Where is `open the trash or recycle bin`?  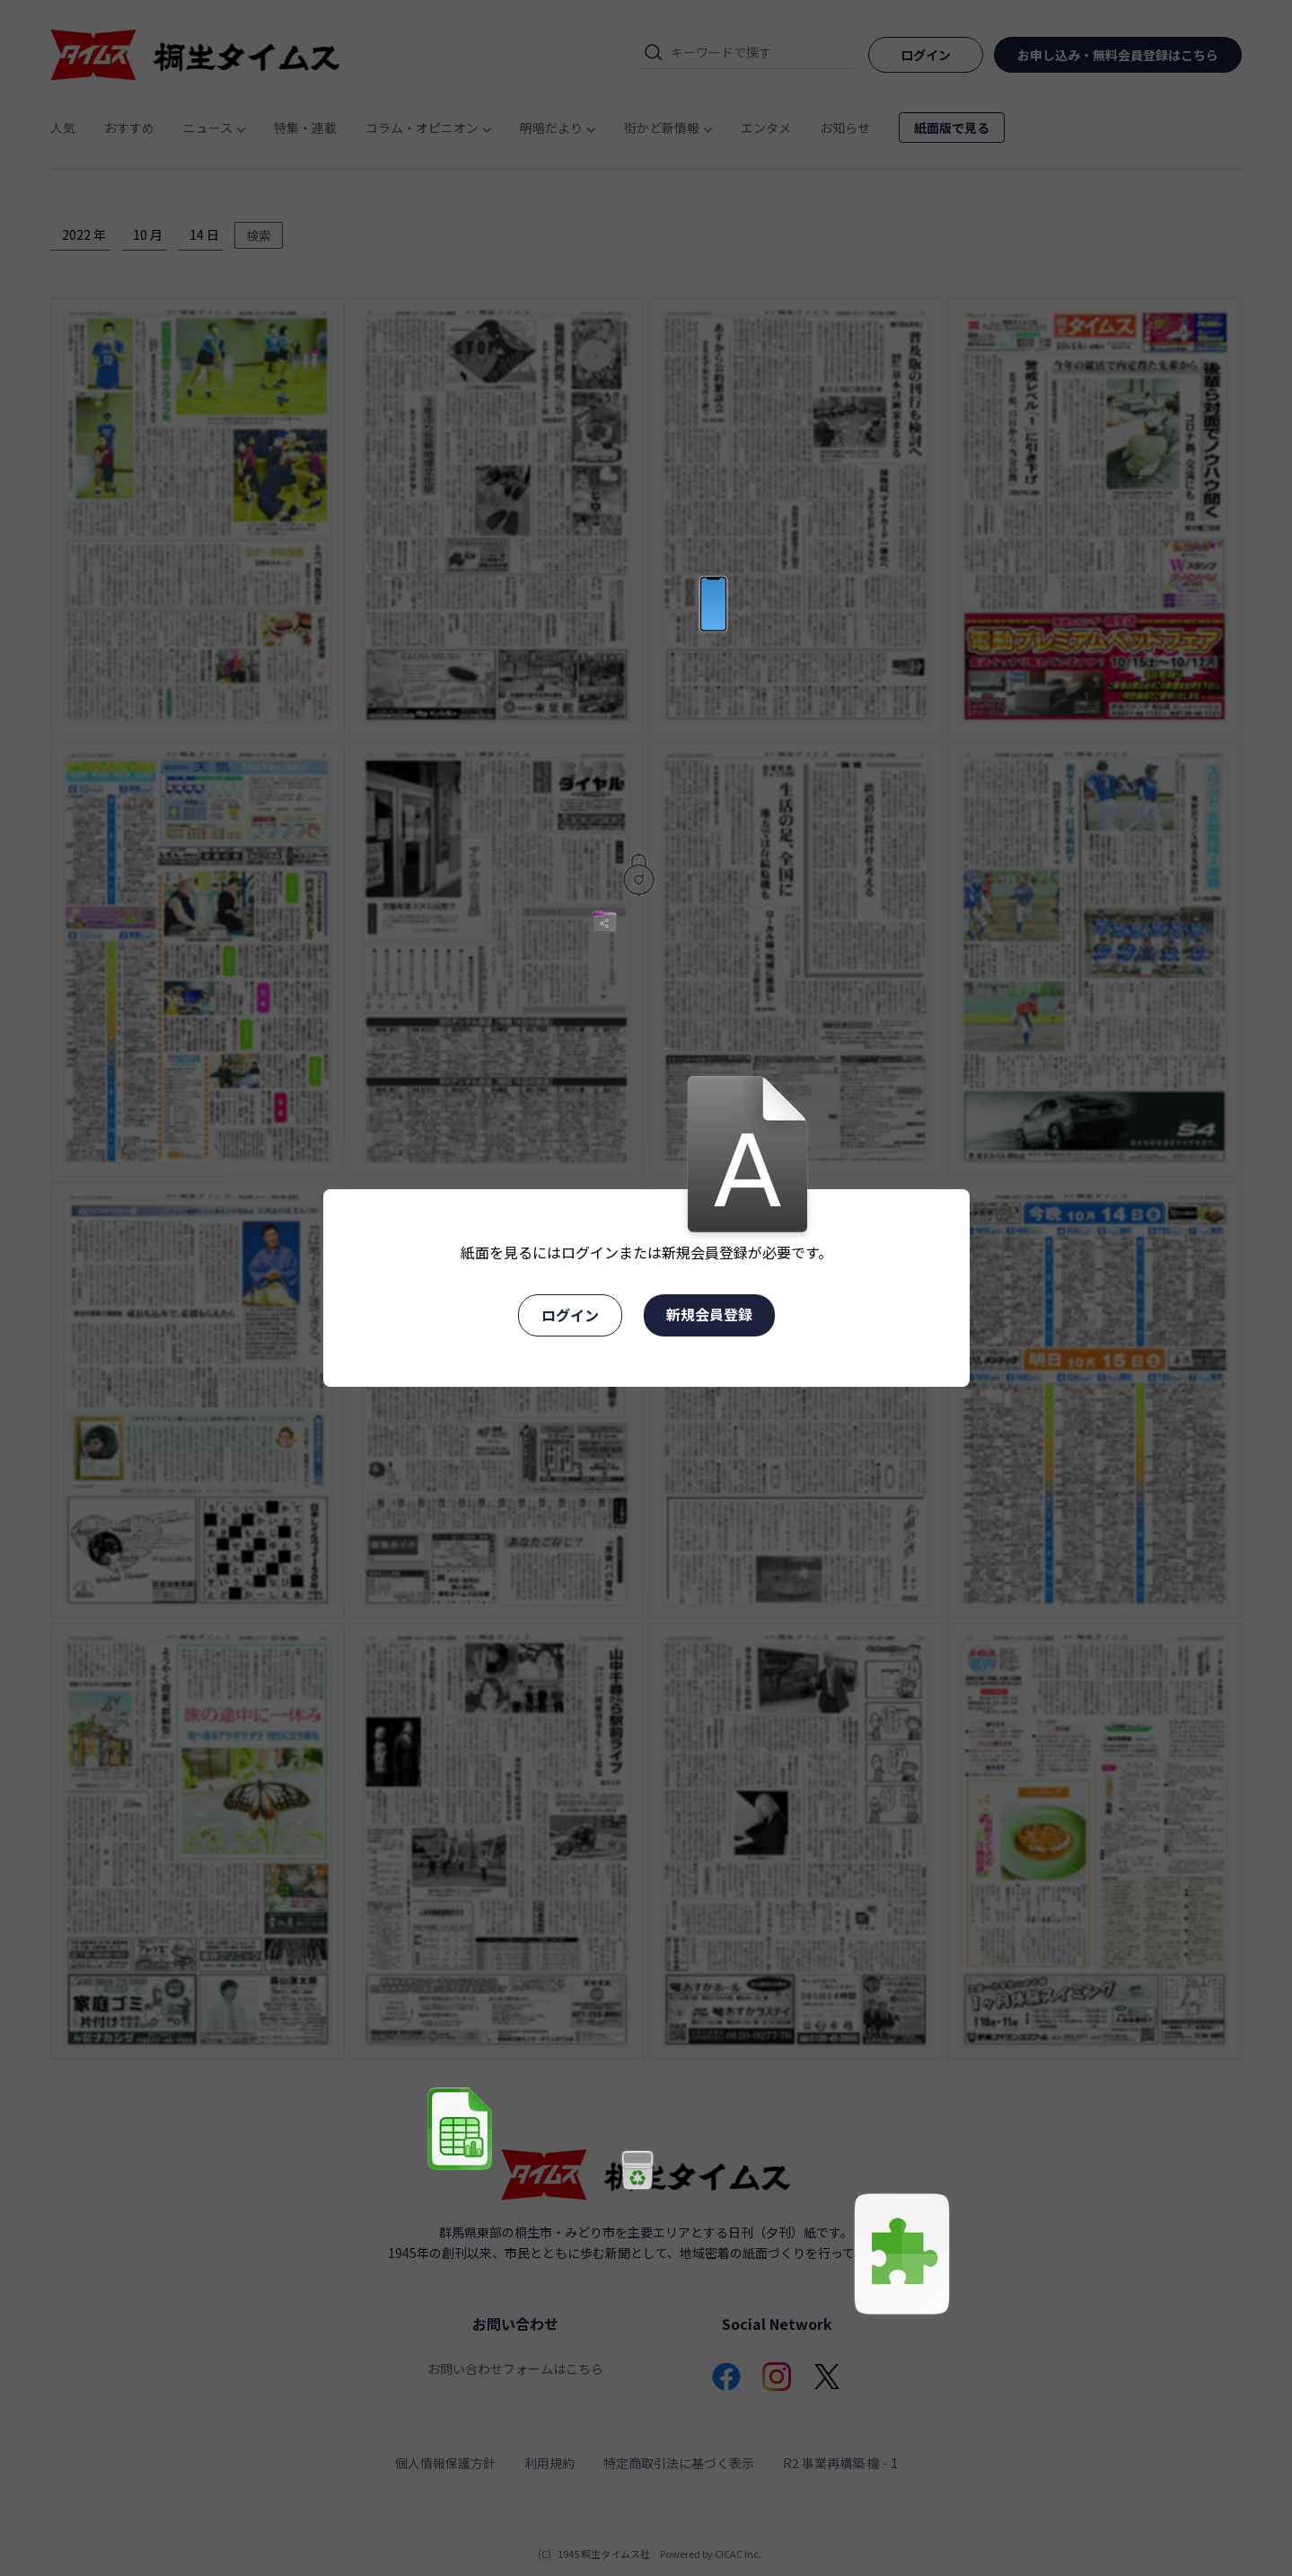
open the trash or recycle bin is located at coordinates (637, 2170).